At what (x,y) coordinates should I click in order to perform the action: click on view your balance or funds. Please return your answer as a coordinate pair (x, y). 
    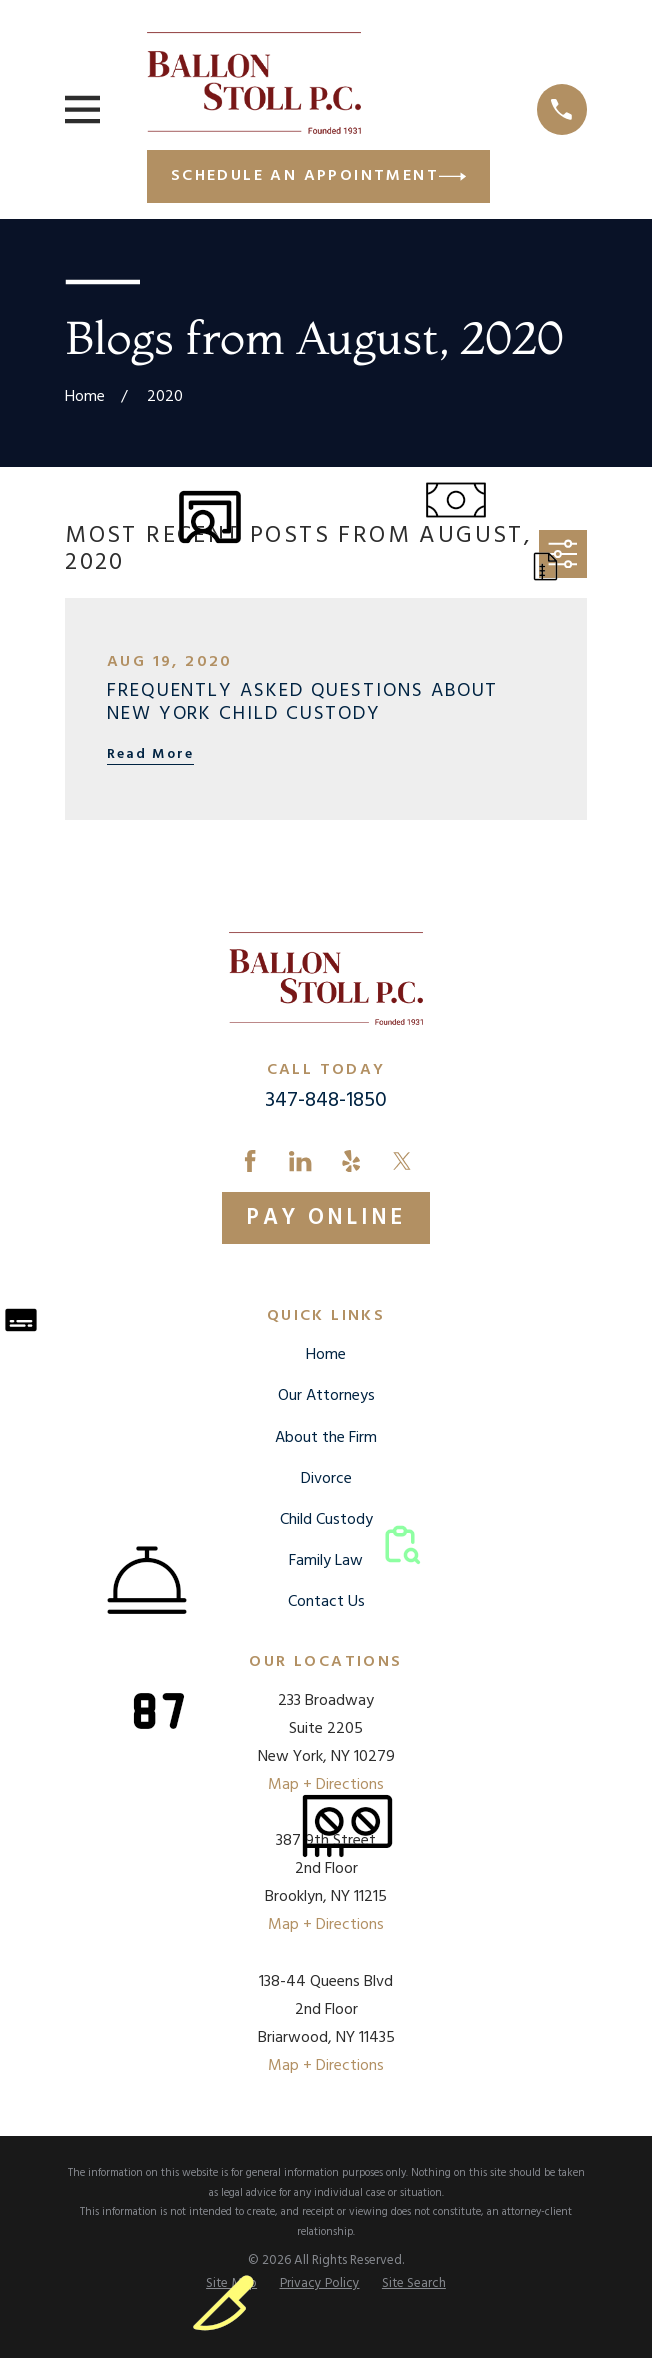
    Looking at the image, I should click on (456, 500).